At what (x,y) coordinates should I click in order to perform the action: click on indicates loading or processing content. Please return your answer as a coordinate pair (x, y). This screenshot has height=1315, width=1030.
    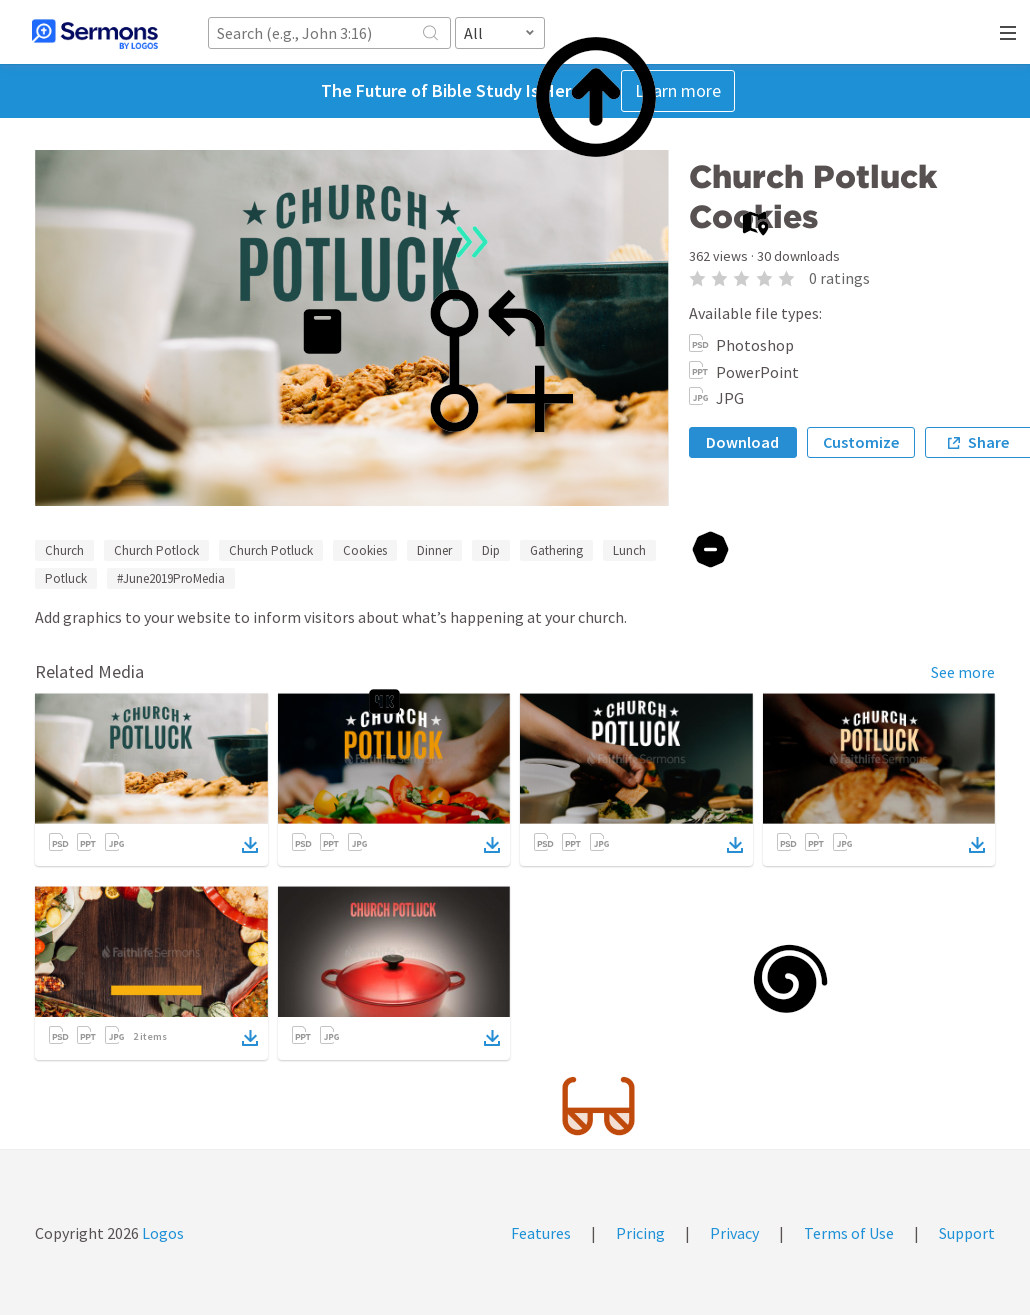
    Looking at the image, I should click on (786, 977).